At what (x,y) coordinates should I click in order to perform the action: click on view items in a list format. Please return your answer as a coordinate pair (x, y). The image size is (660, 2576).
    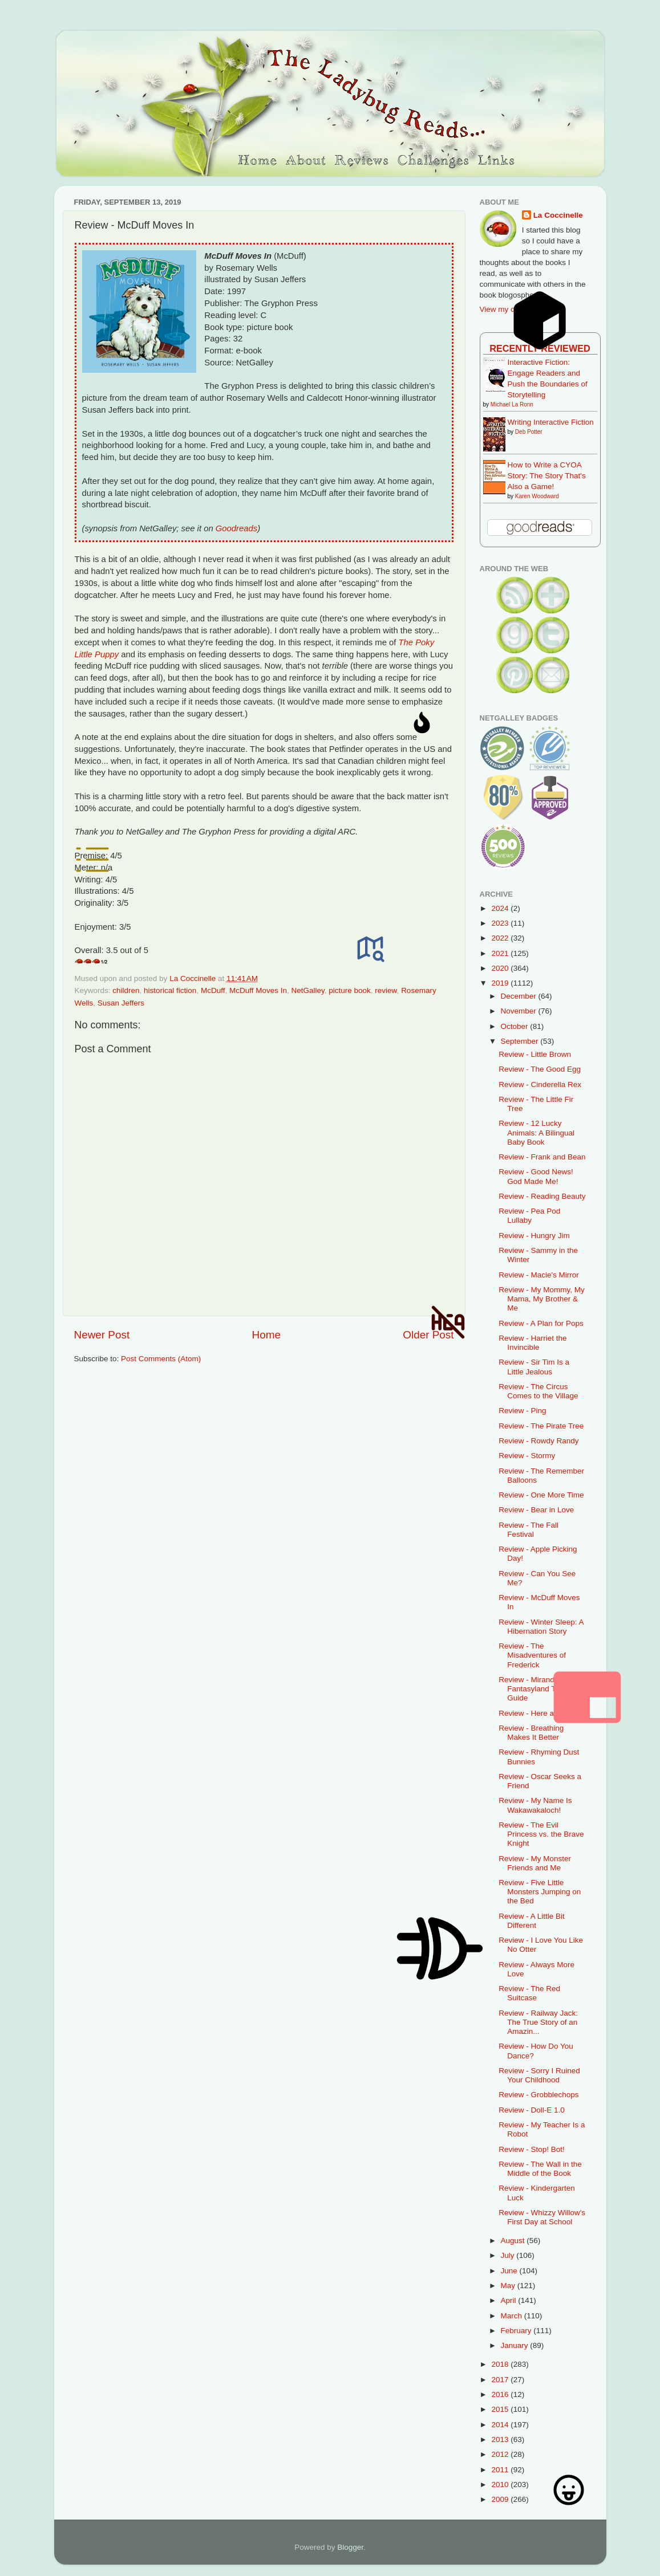
    Looking at the image, I should click on (92, 860).